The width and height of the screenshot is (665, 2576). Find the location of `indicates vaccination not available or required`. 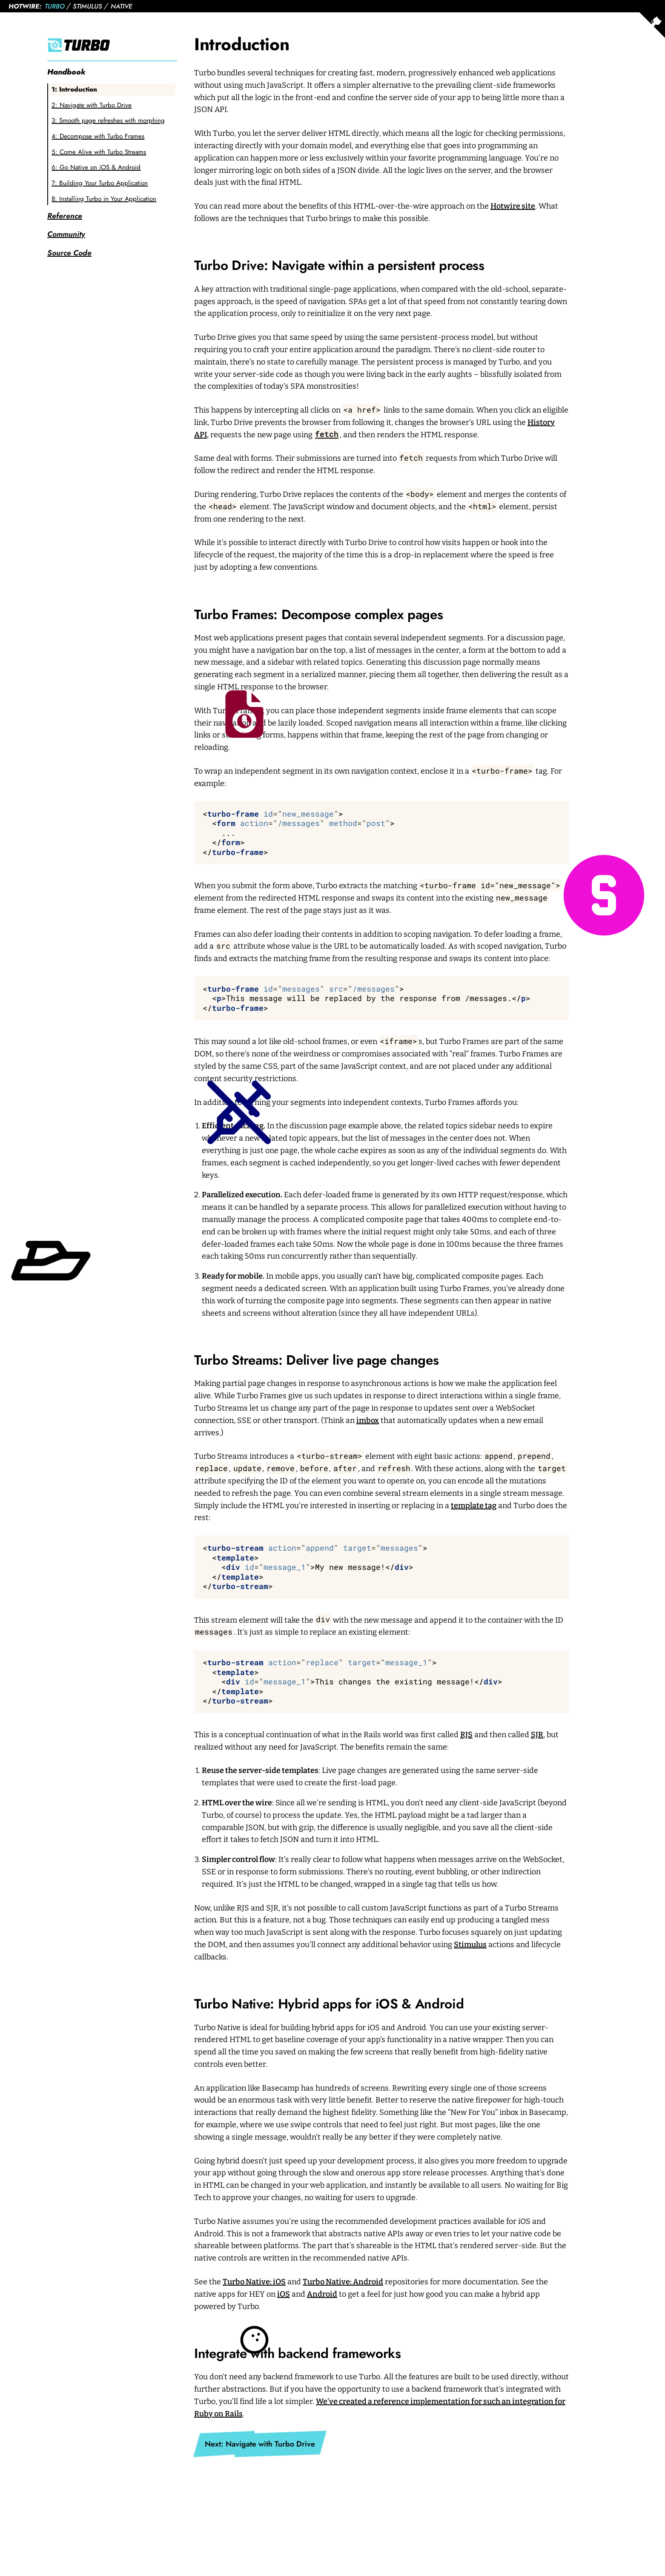

indicates vaccination not available or required is located at coordinates (239, 1112).